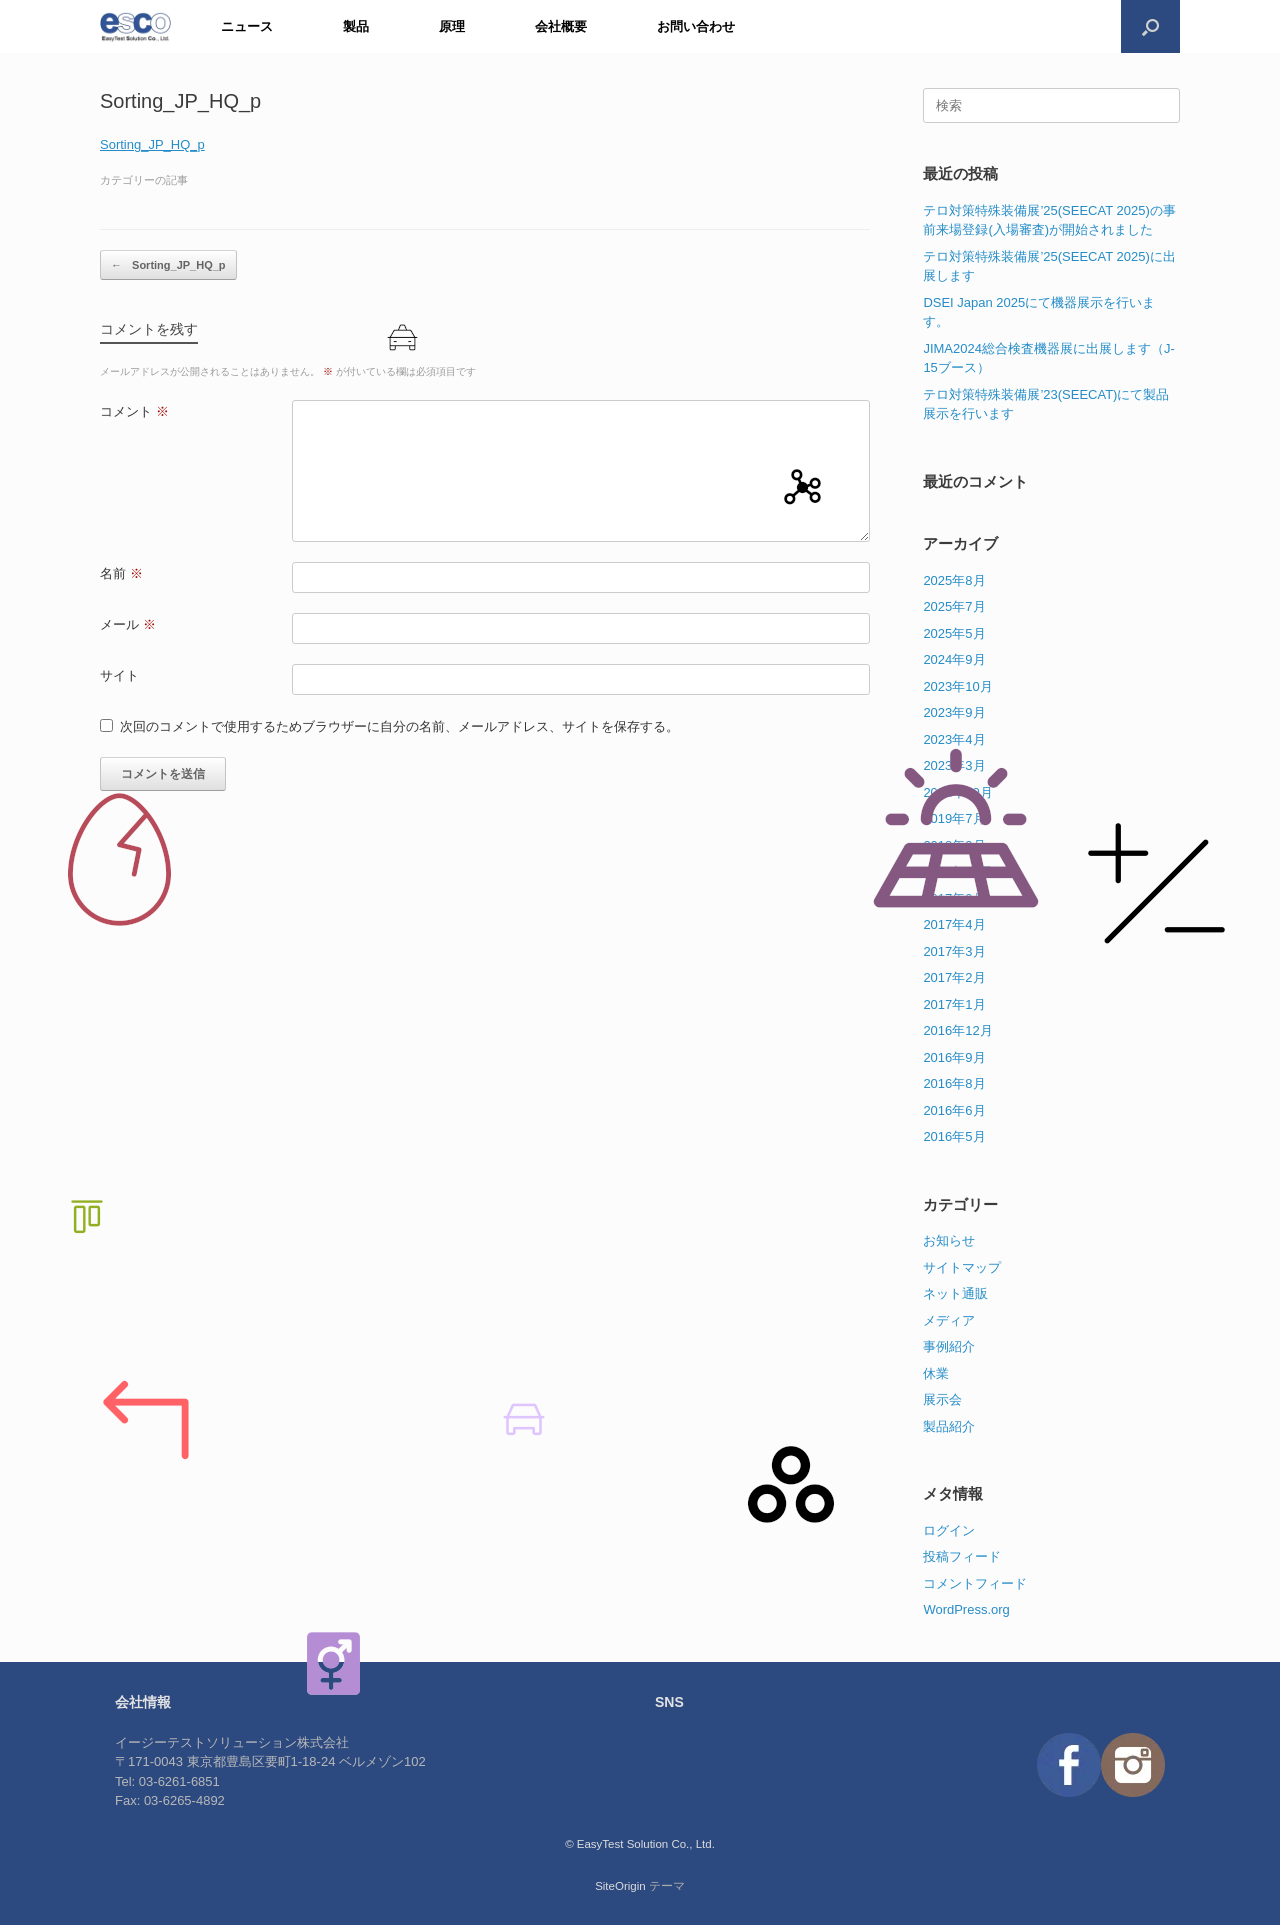 The height and width of the screenshot is (1925, 1280). What do you see at coordinates (1156, 891) in the screenshot?
I see `toggle between adding and subtracting values` at bounding box center [1156, 891].